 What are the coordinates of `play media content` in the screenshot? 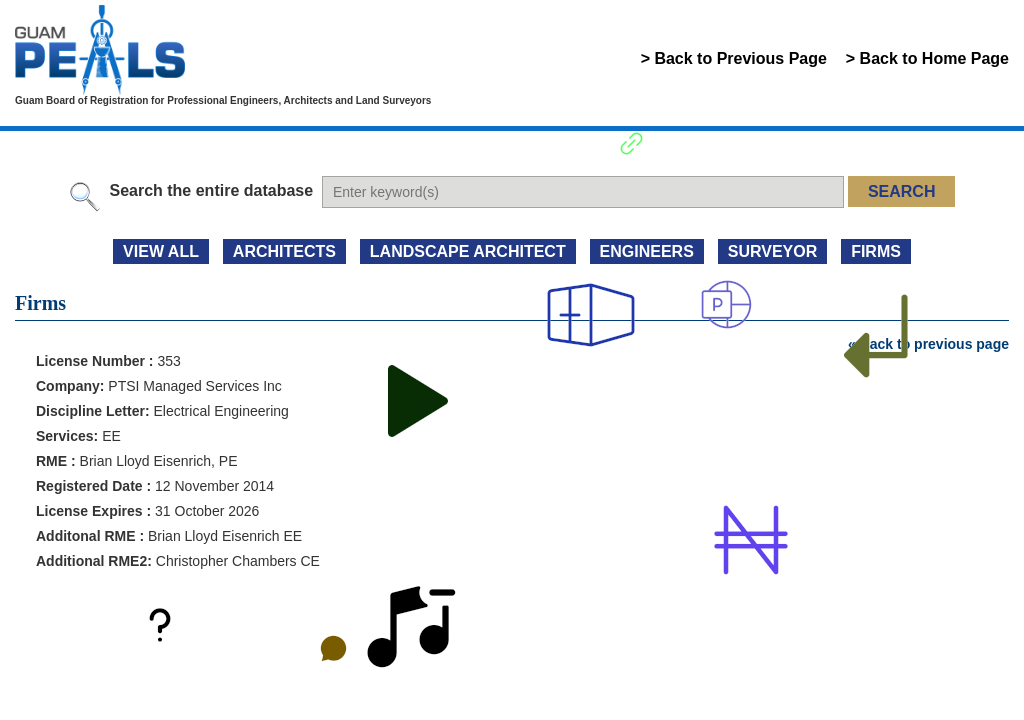 It's located at (412, 401).